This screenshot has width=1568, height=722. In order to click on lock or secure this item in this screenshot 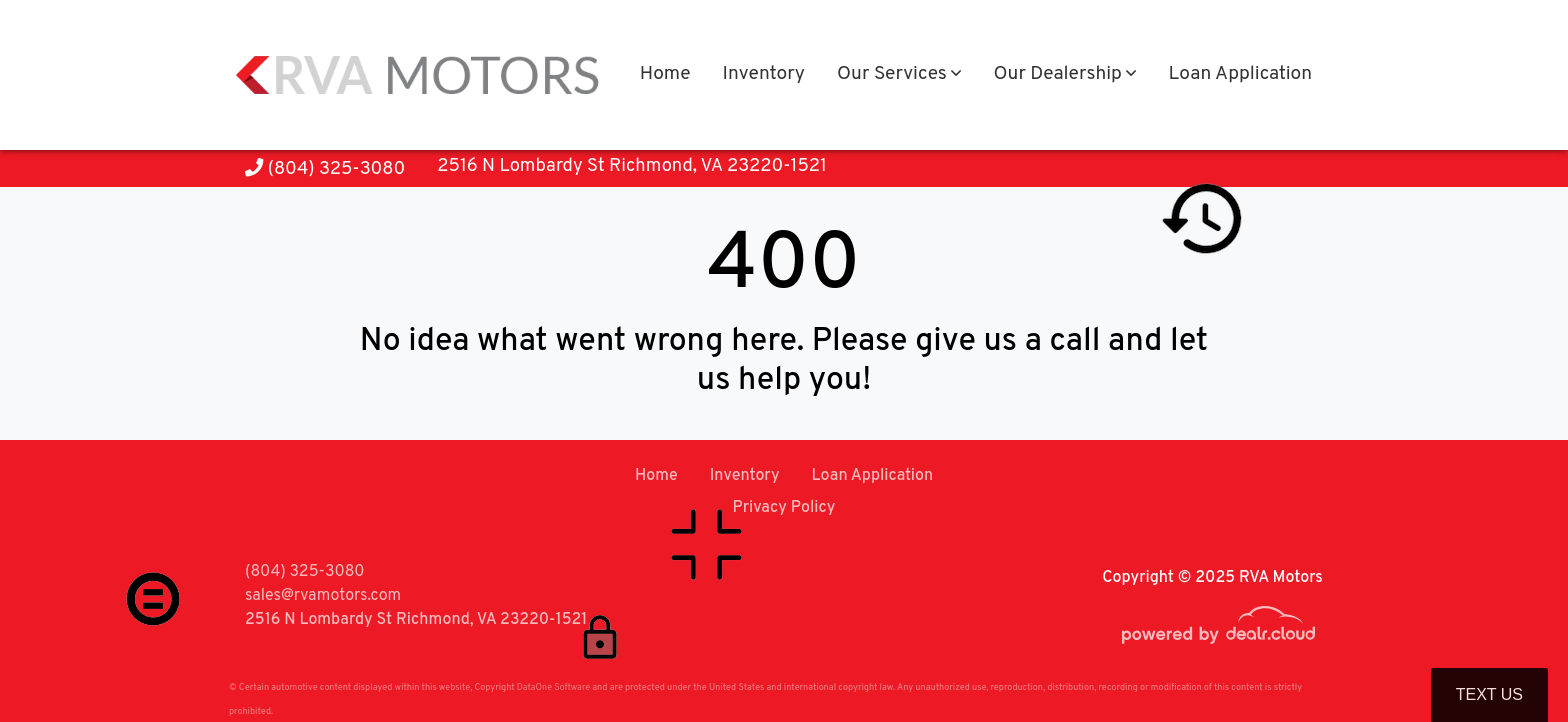, I will do `click(600, 638)`.